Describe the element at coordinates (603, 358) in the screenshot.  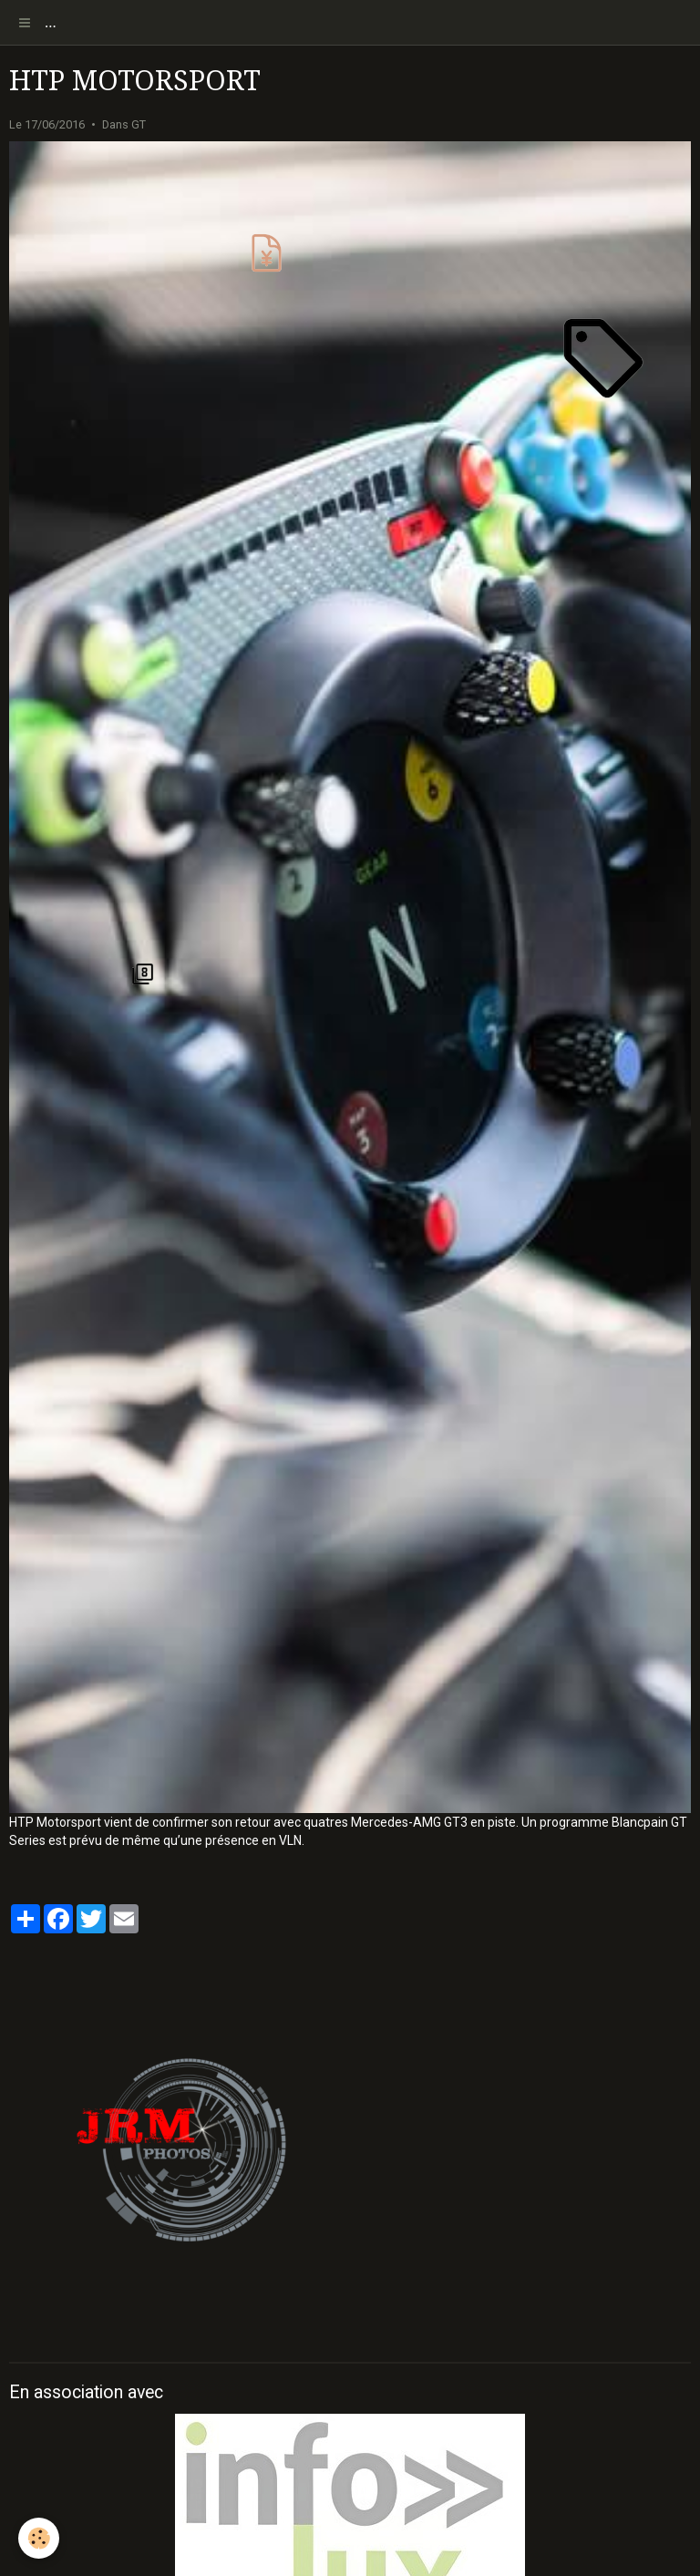
I see `view or apply tags to an item` at that location.